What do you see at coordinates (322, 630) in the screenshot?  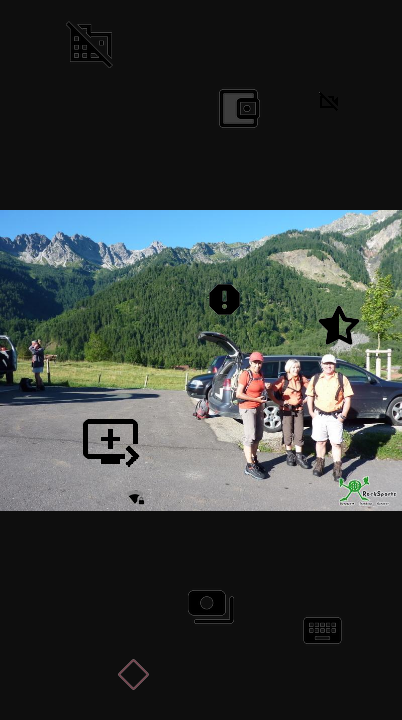 I see `open the on-screen keyboard` at bounding box center [322, 630].